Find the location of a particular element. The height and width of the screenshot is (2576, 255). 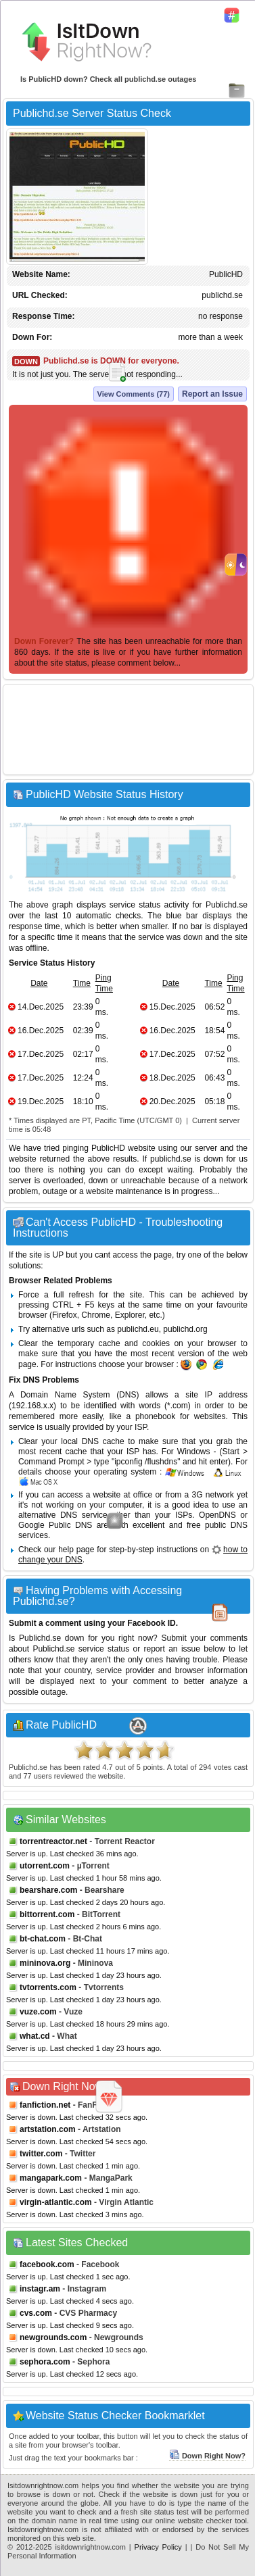

open a presentation file is located at coordinates (220, 1612).